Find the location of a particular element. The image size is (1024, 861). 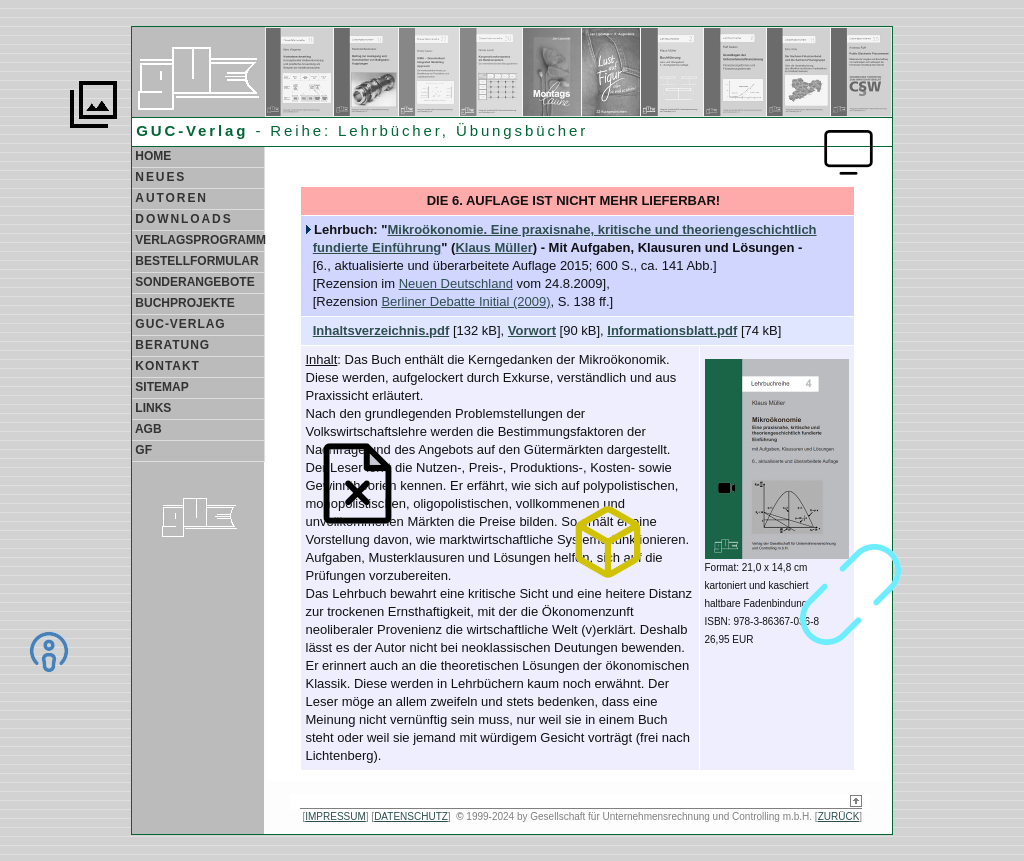

delete or remove a file is located at coordinates (357, 483).